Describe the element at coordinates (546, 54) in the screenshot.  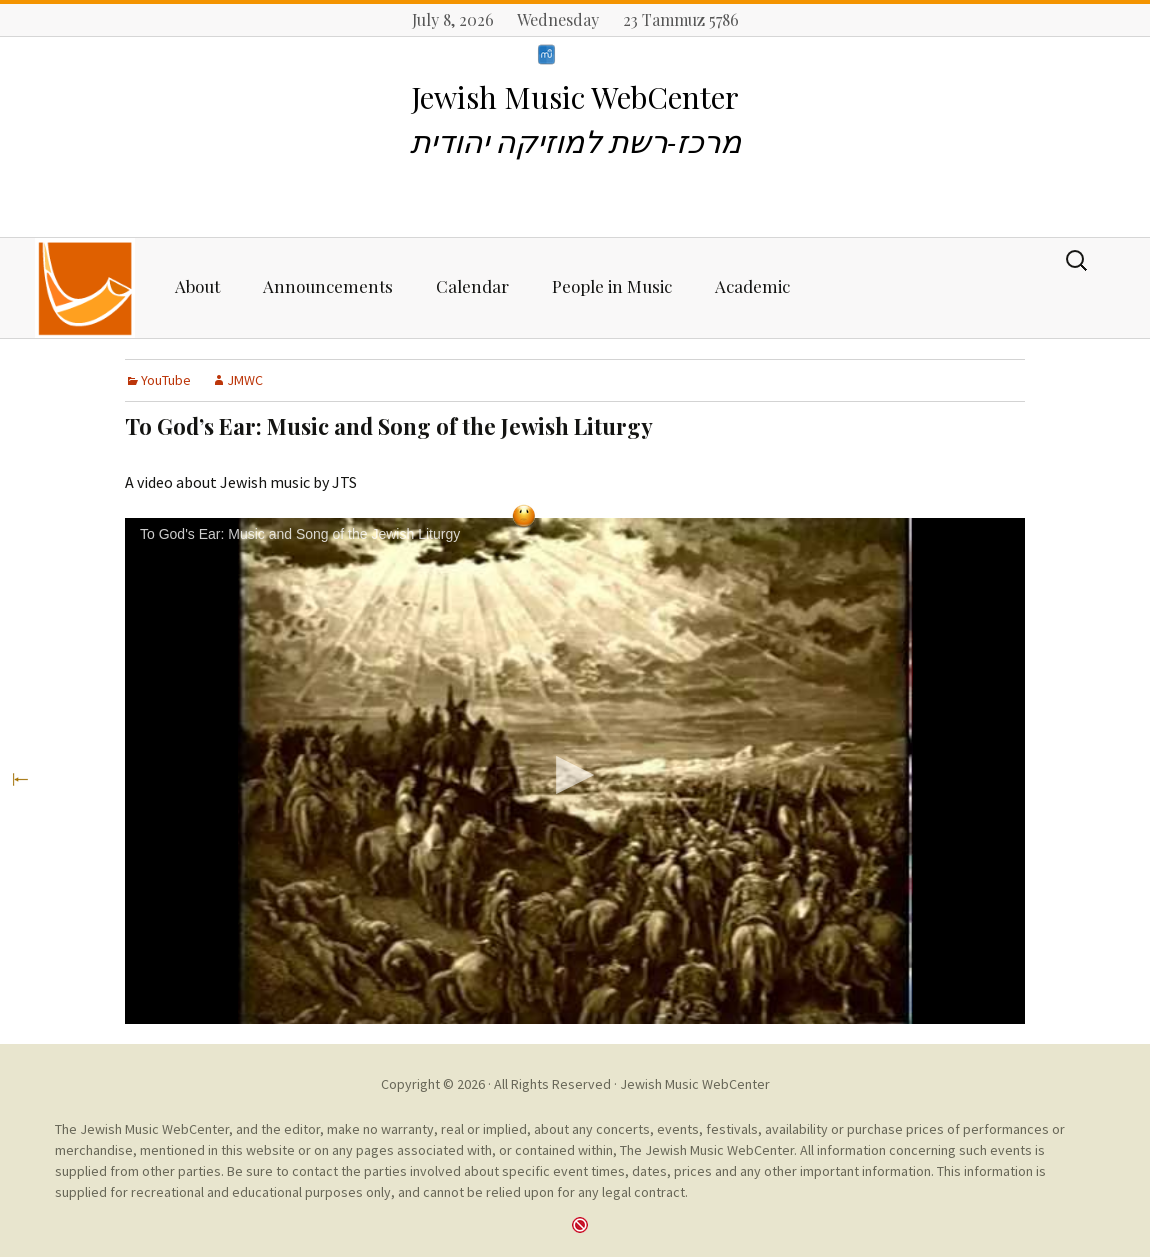
I see `a MuseScore 3 music notation file` at that location.